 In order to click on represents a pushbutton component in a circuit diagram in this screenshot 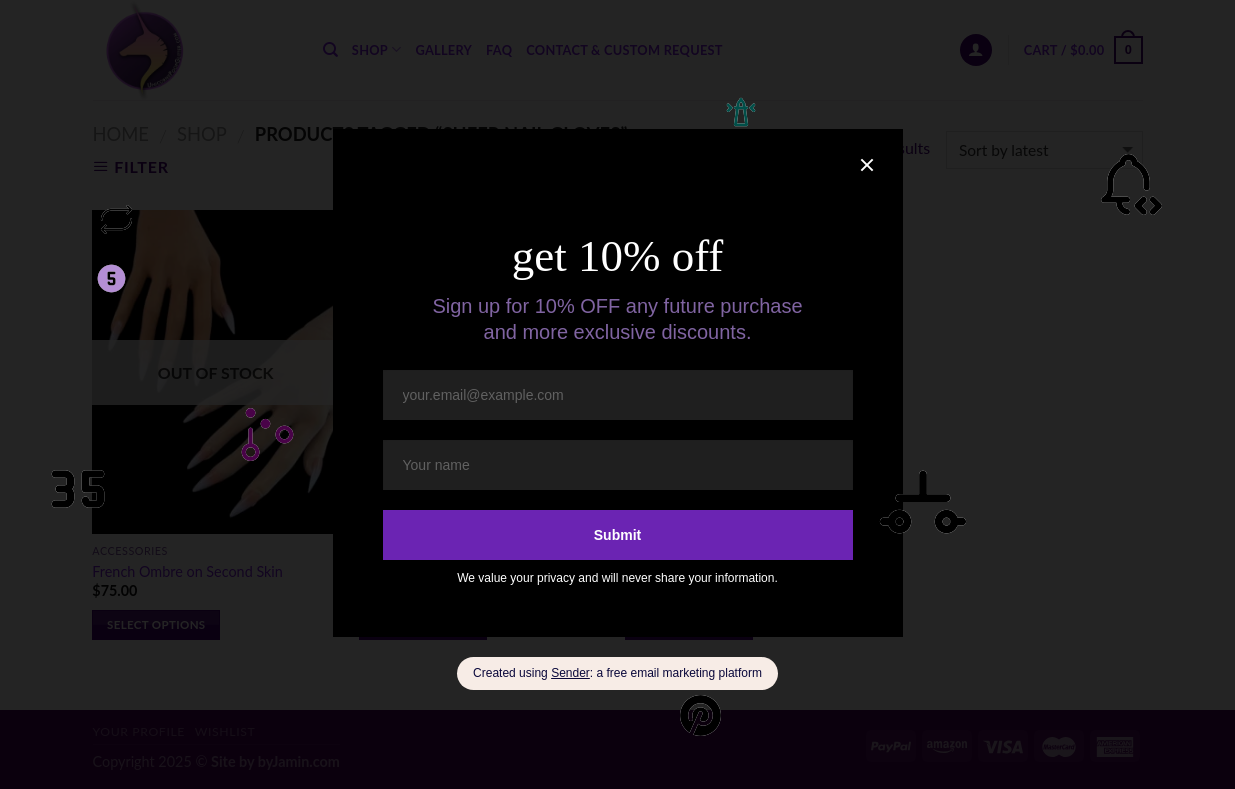, I will do `click(923, 502)`.